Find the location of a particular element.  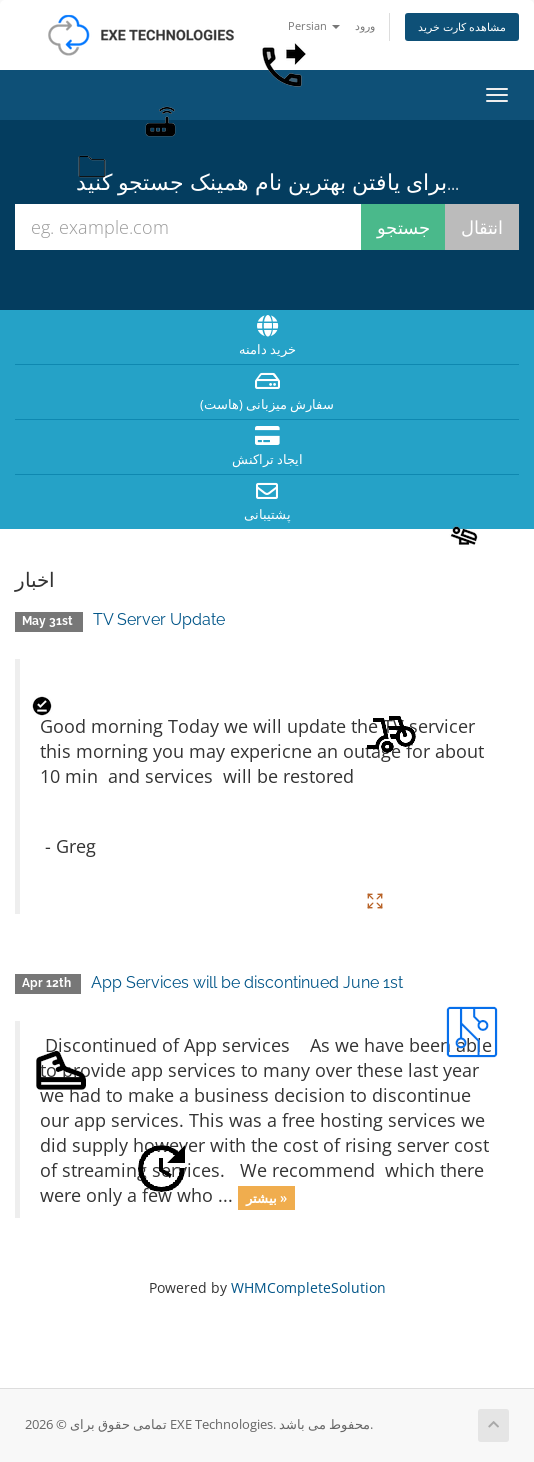

select angled flat bed seat option is located at coordinates (464, 536).